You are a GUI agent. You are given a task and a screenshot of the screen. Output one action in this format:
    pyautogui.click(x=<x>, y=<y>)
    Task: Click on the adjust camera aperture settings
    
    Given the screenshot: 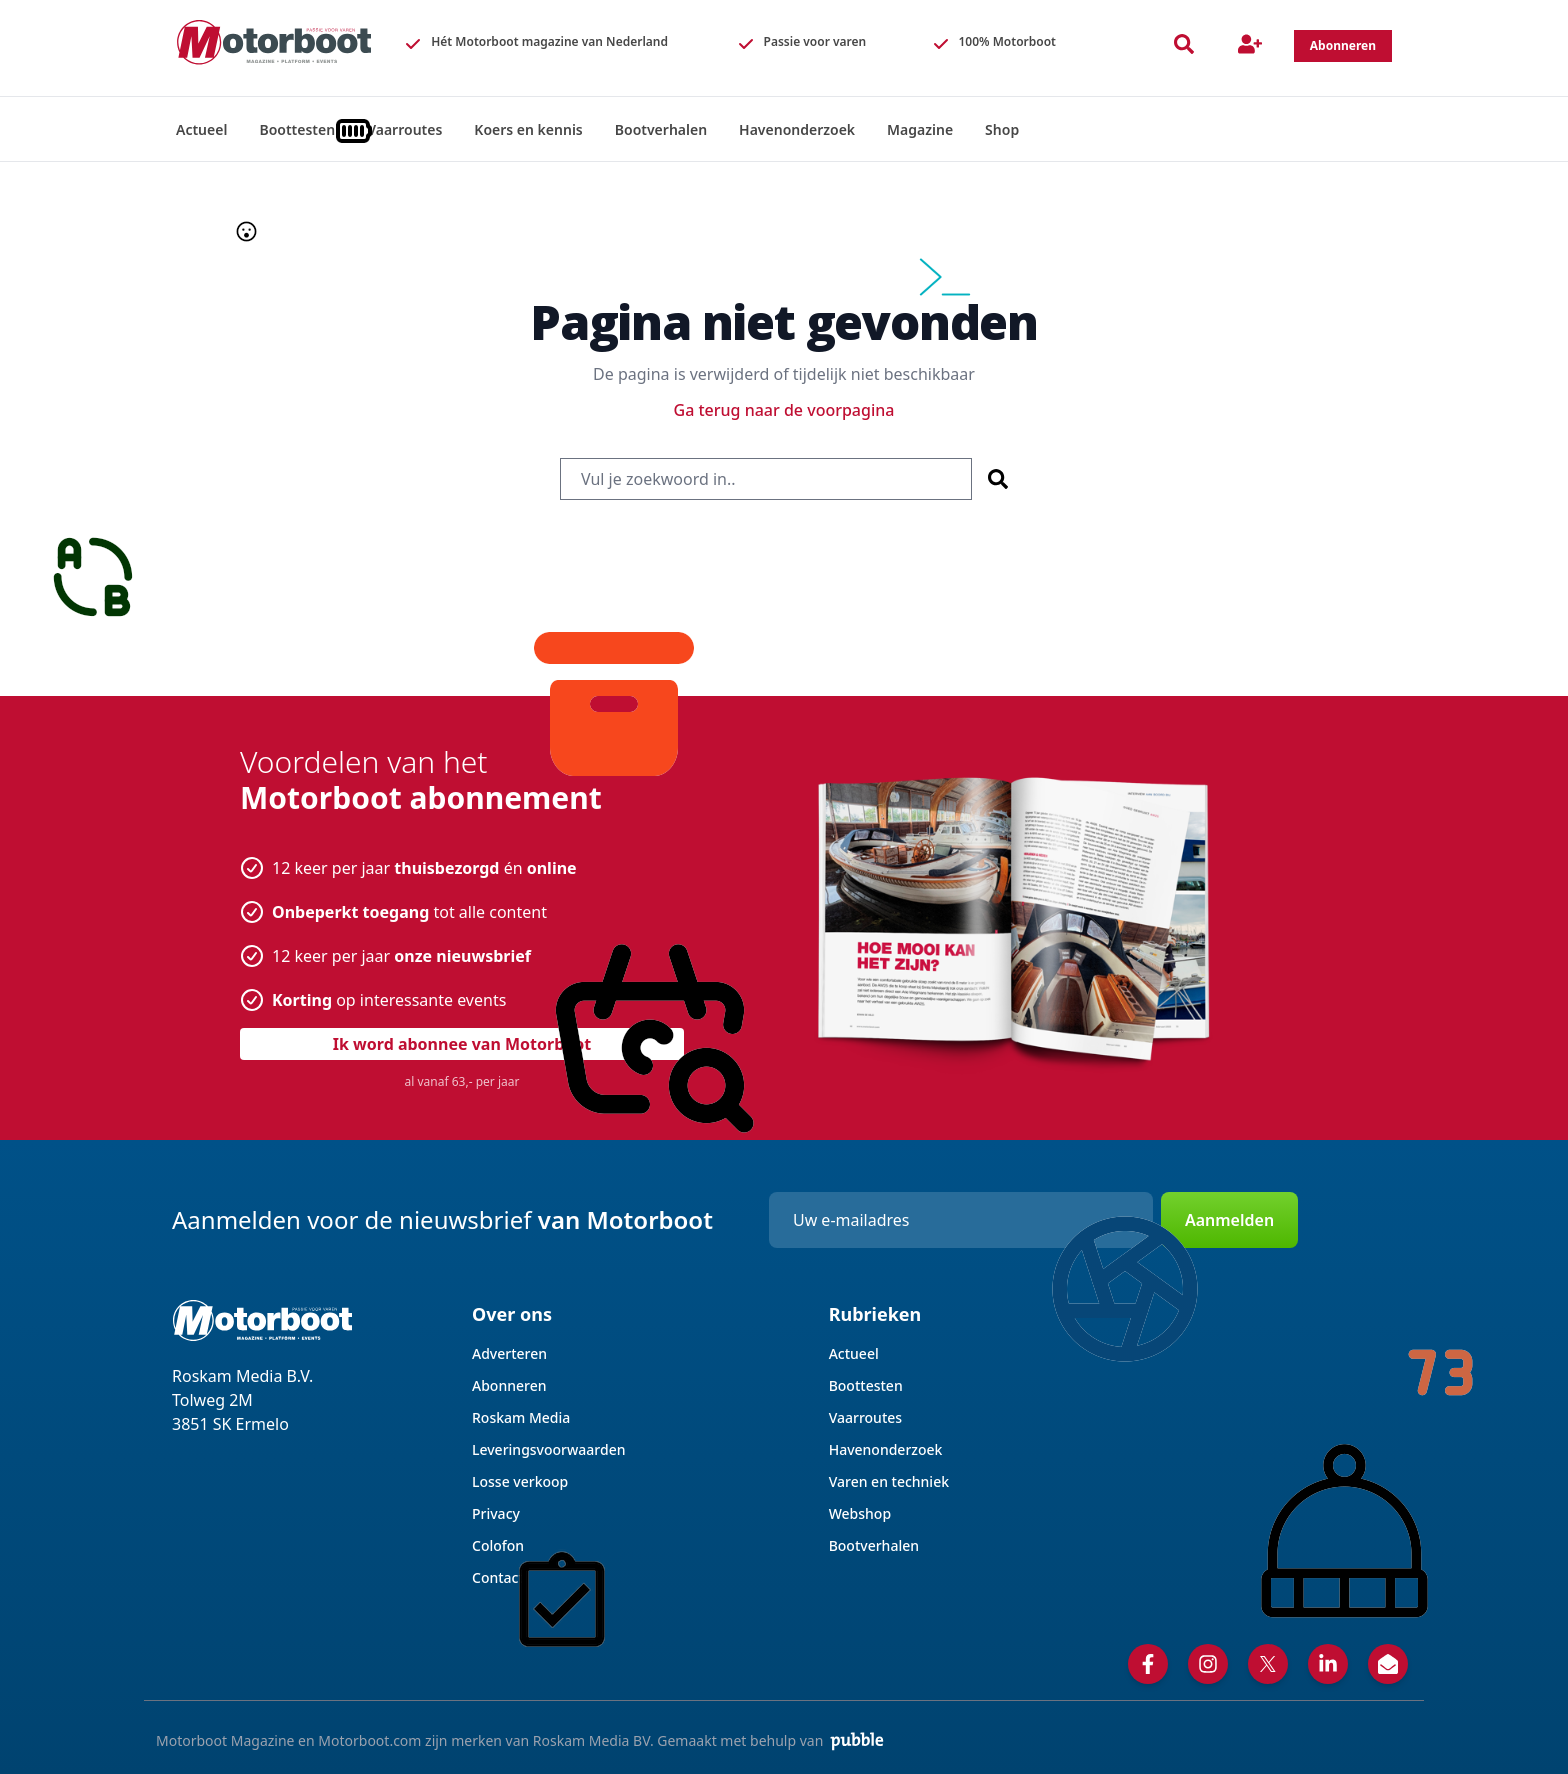 What is the action you would take?
    pyautogui.click(x=1125, y=1289)
    